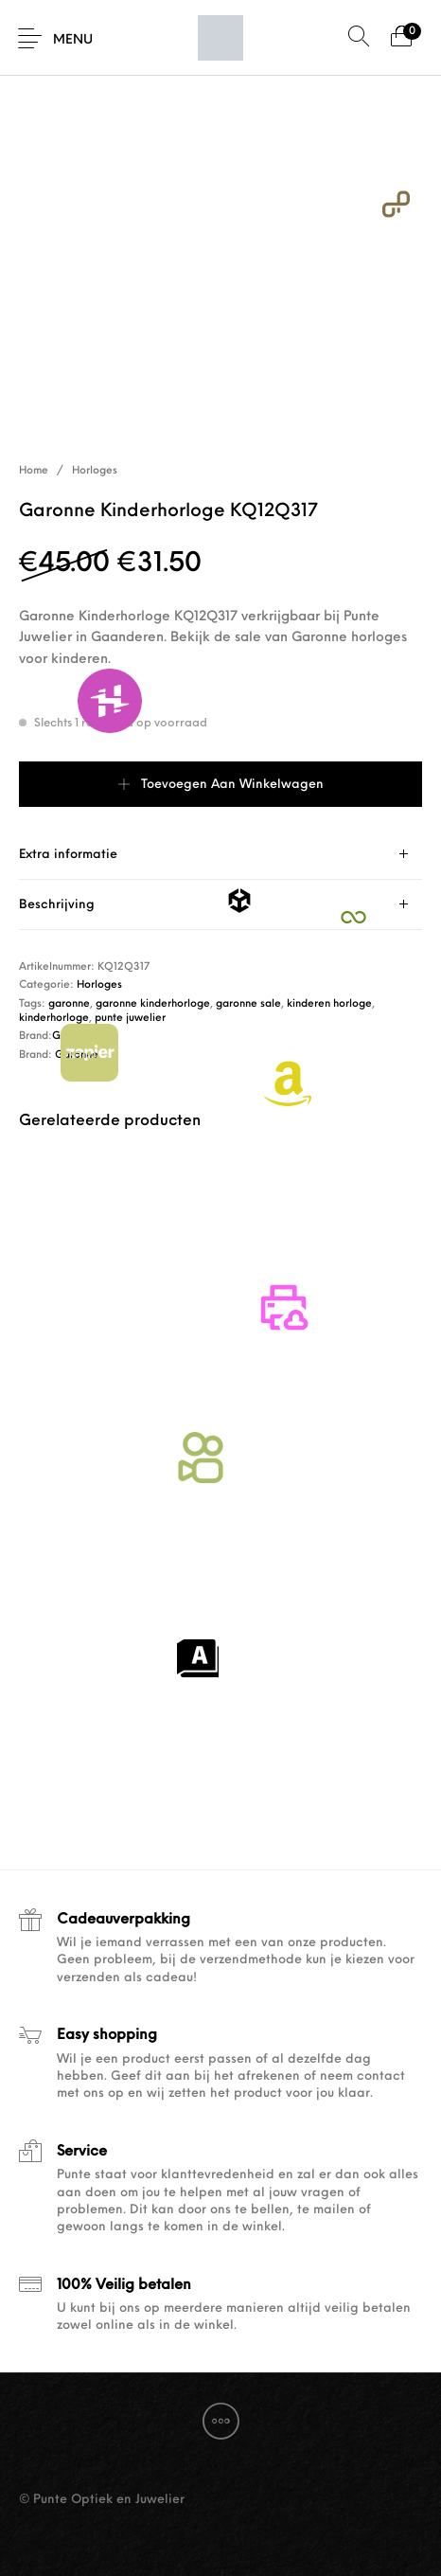 This screenshot has width=441, height=2576. Describe the element at coordinates (283, 1307) in the screenshot. I see `connect printer to cloud storage` at that location.